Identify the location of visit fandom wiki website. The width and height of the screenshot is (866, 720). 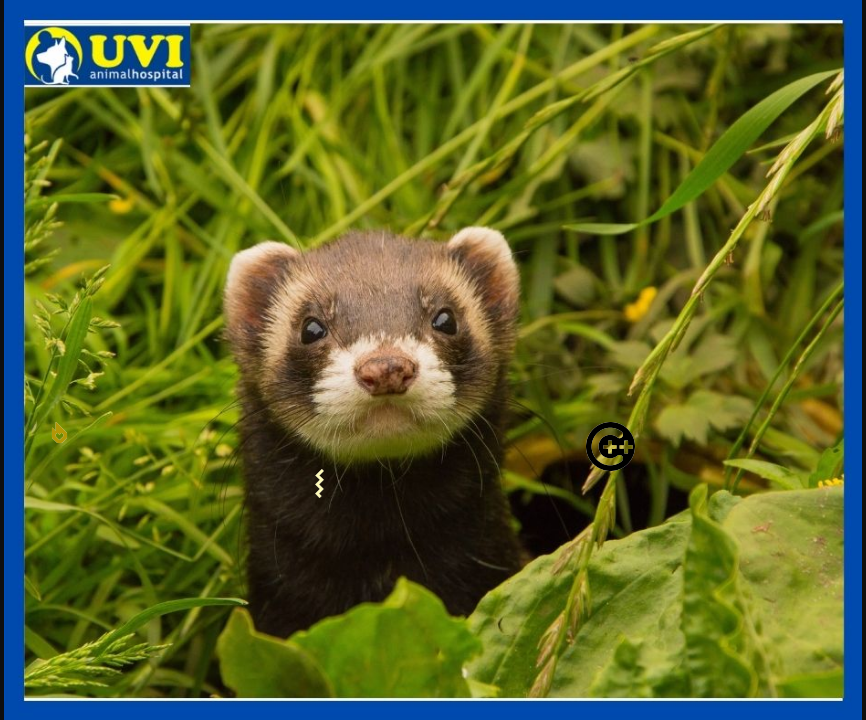
(59, 432).